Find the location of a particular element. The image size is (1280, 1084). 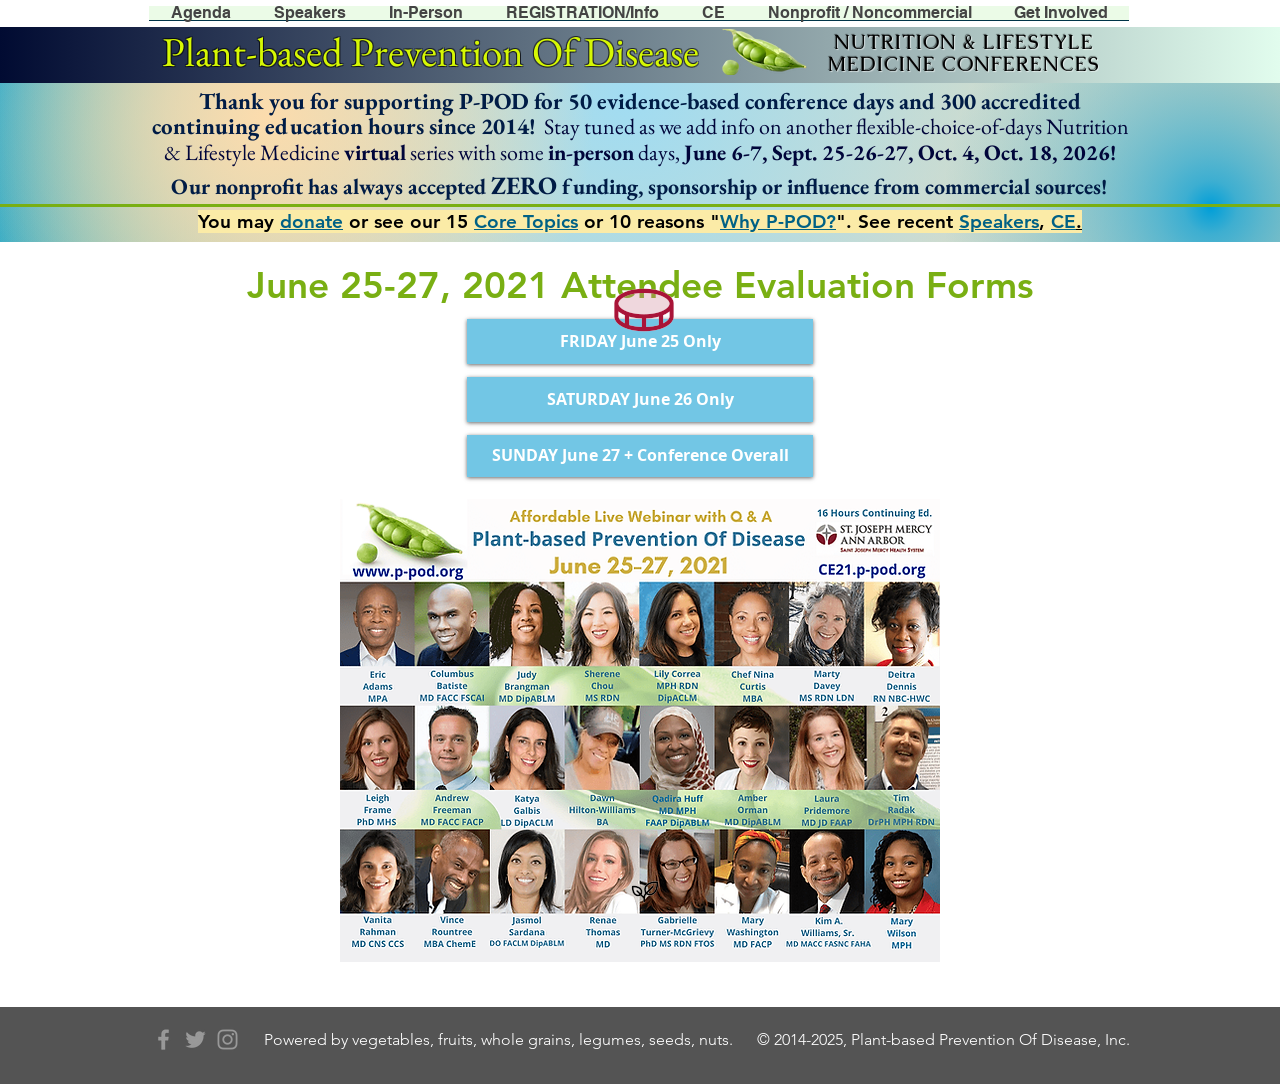

view plant care or gardening features is located at coordinates (645, 891).